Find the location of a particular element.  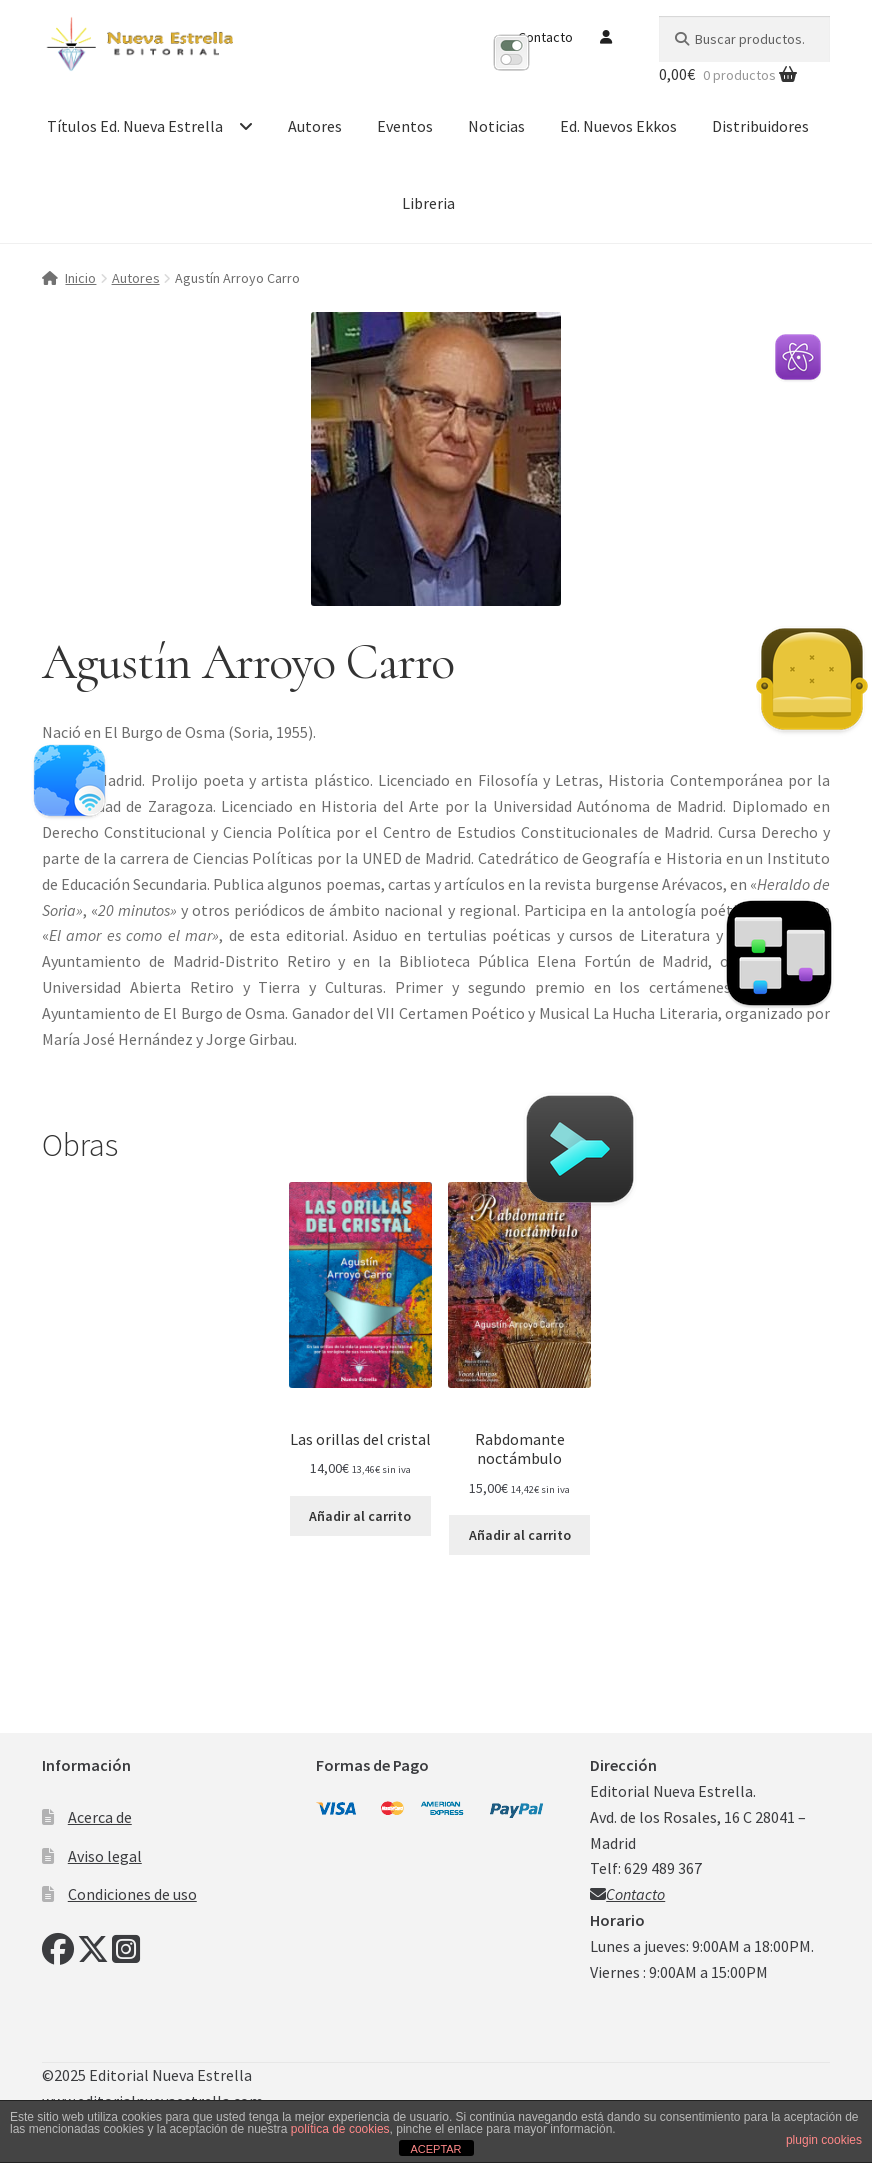

open atom nightly text editor is located at coordinates (798, 357).